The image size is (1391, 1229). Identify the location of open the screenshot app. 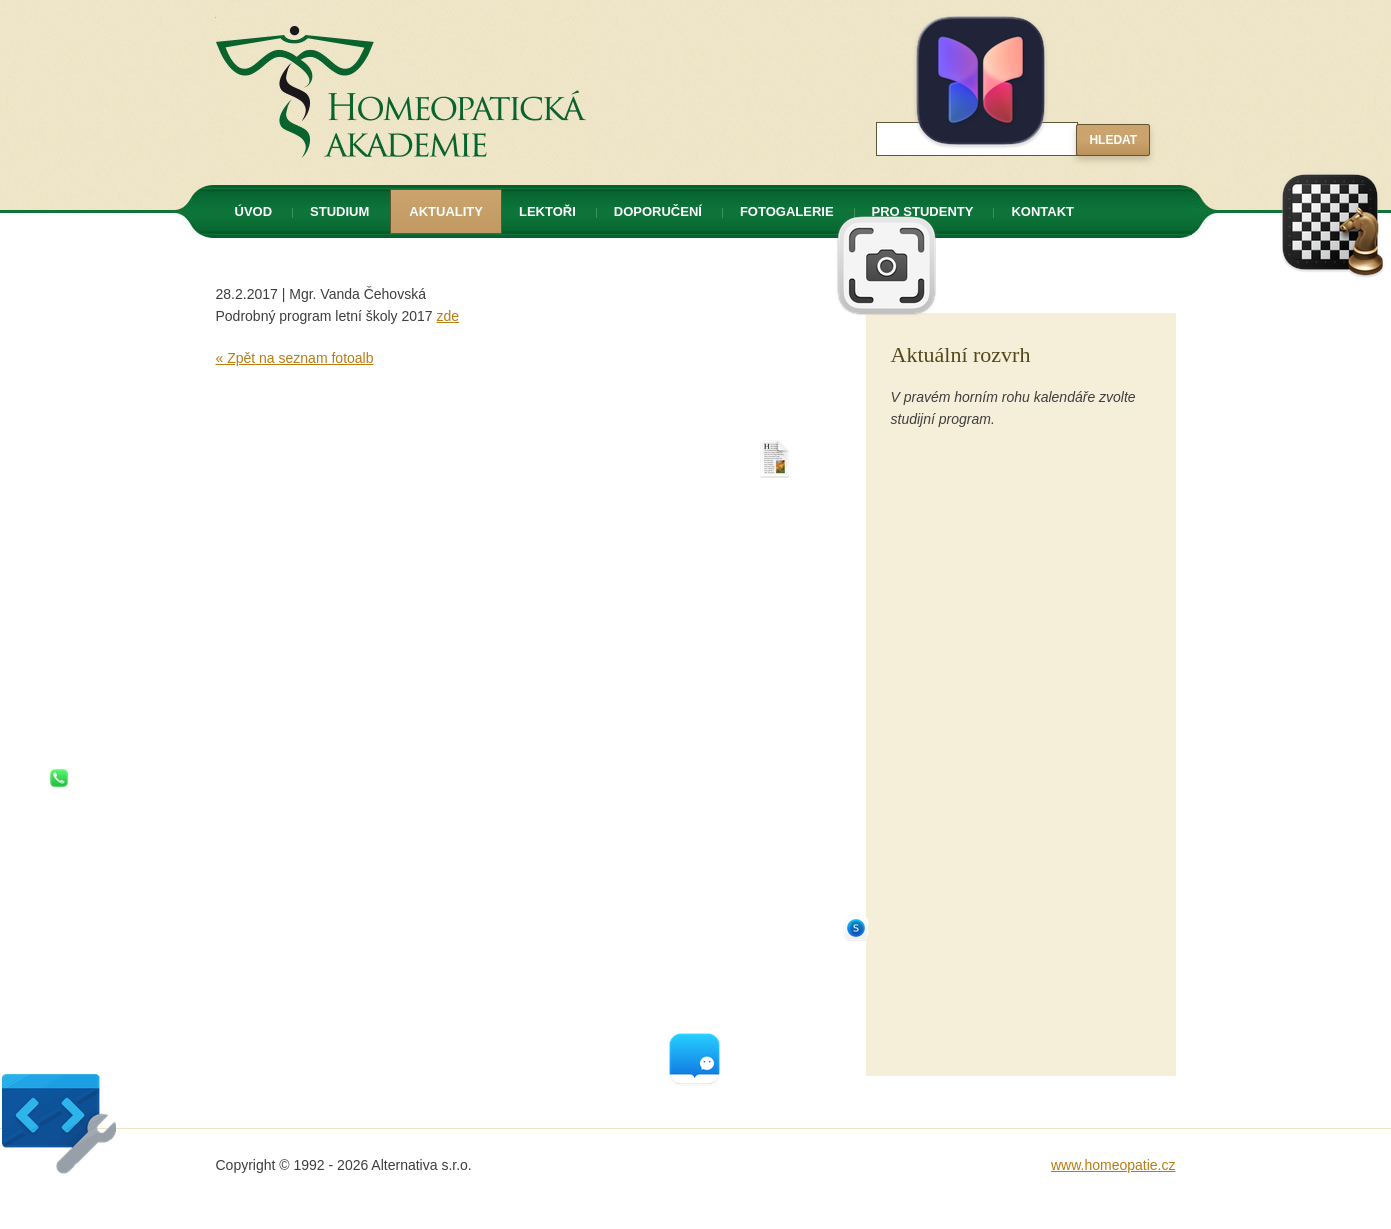
(886, 265).